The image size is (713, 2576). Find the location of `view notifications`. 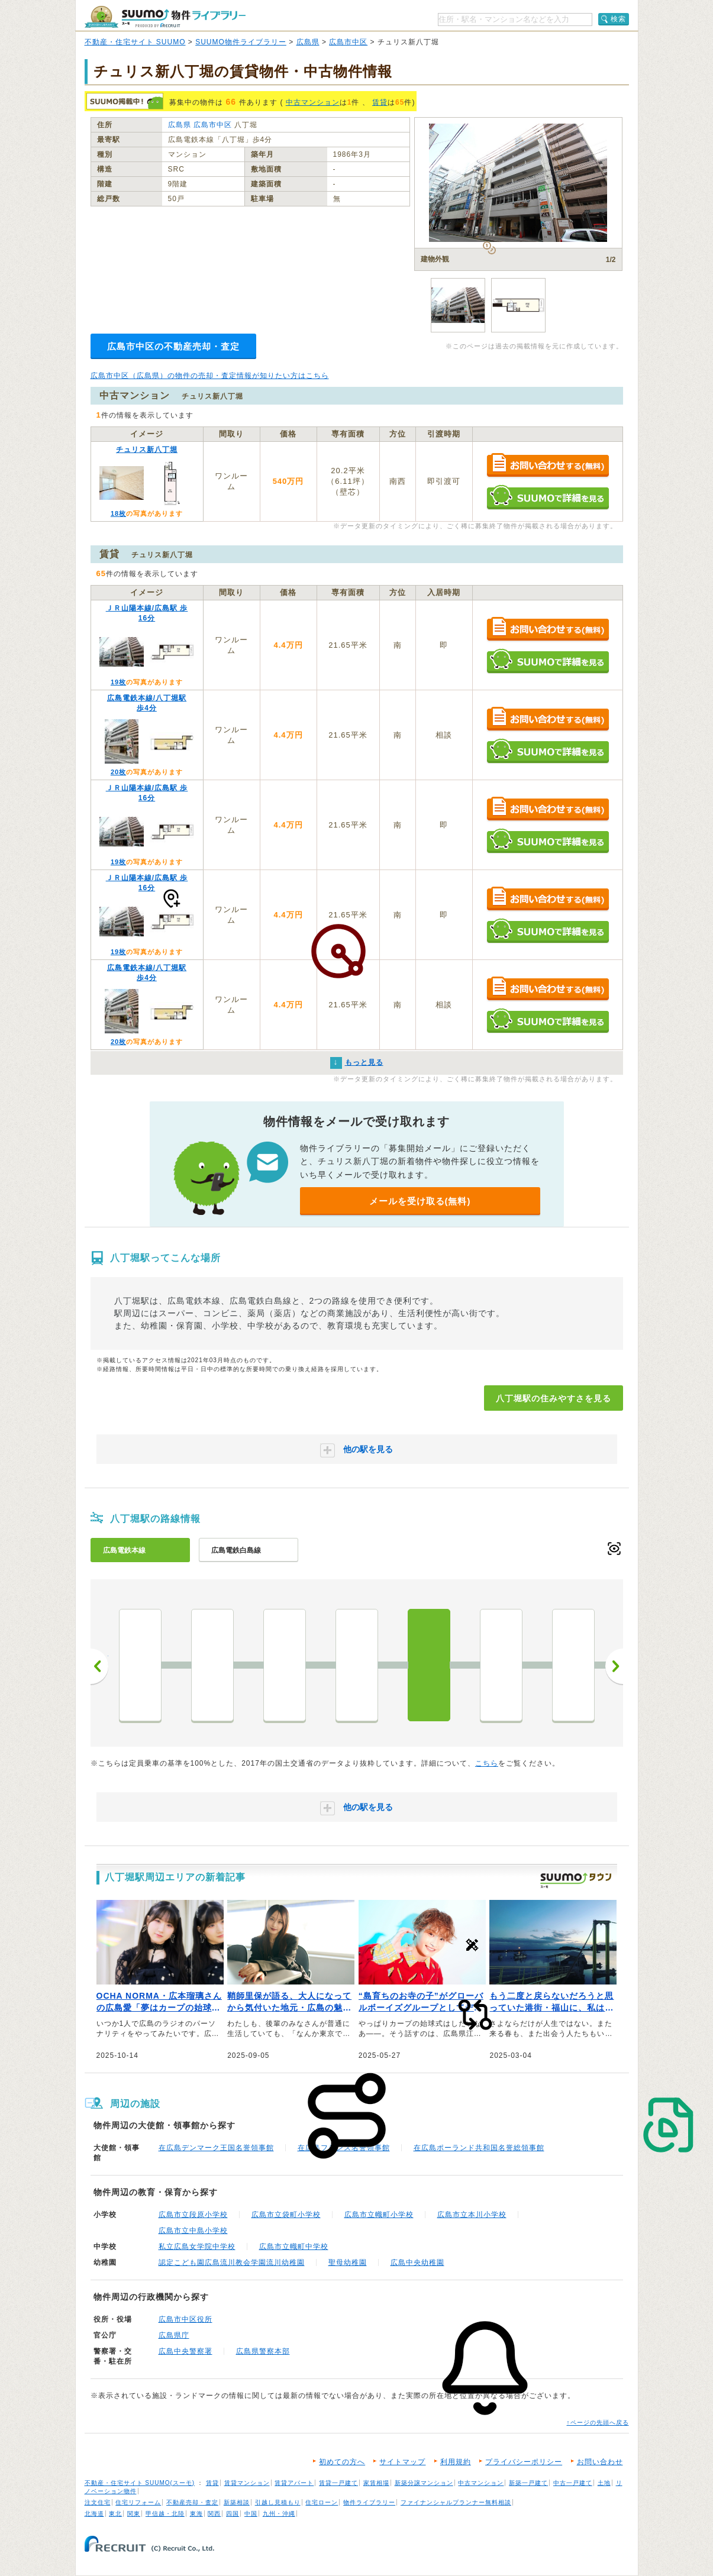

view notifications is located at coordinates (485, 2368).